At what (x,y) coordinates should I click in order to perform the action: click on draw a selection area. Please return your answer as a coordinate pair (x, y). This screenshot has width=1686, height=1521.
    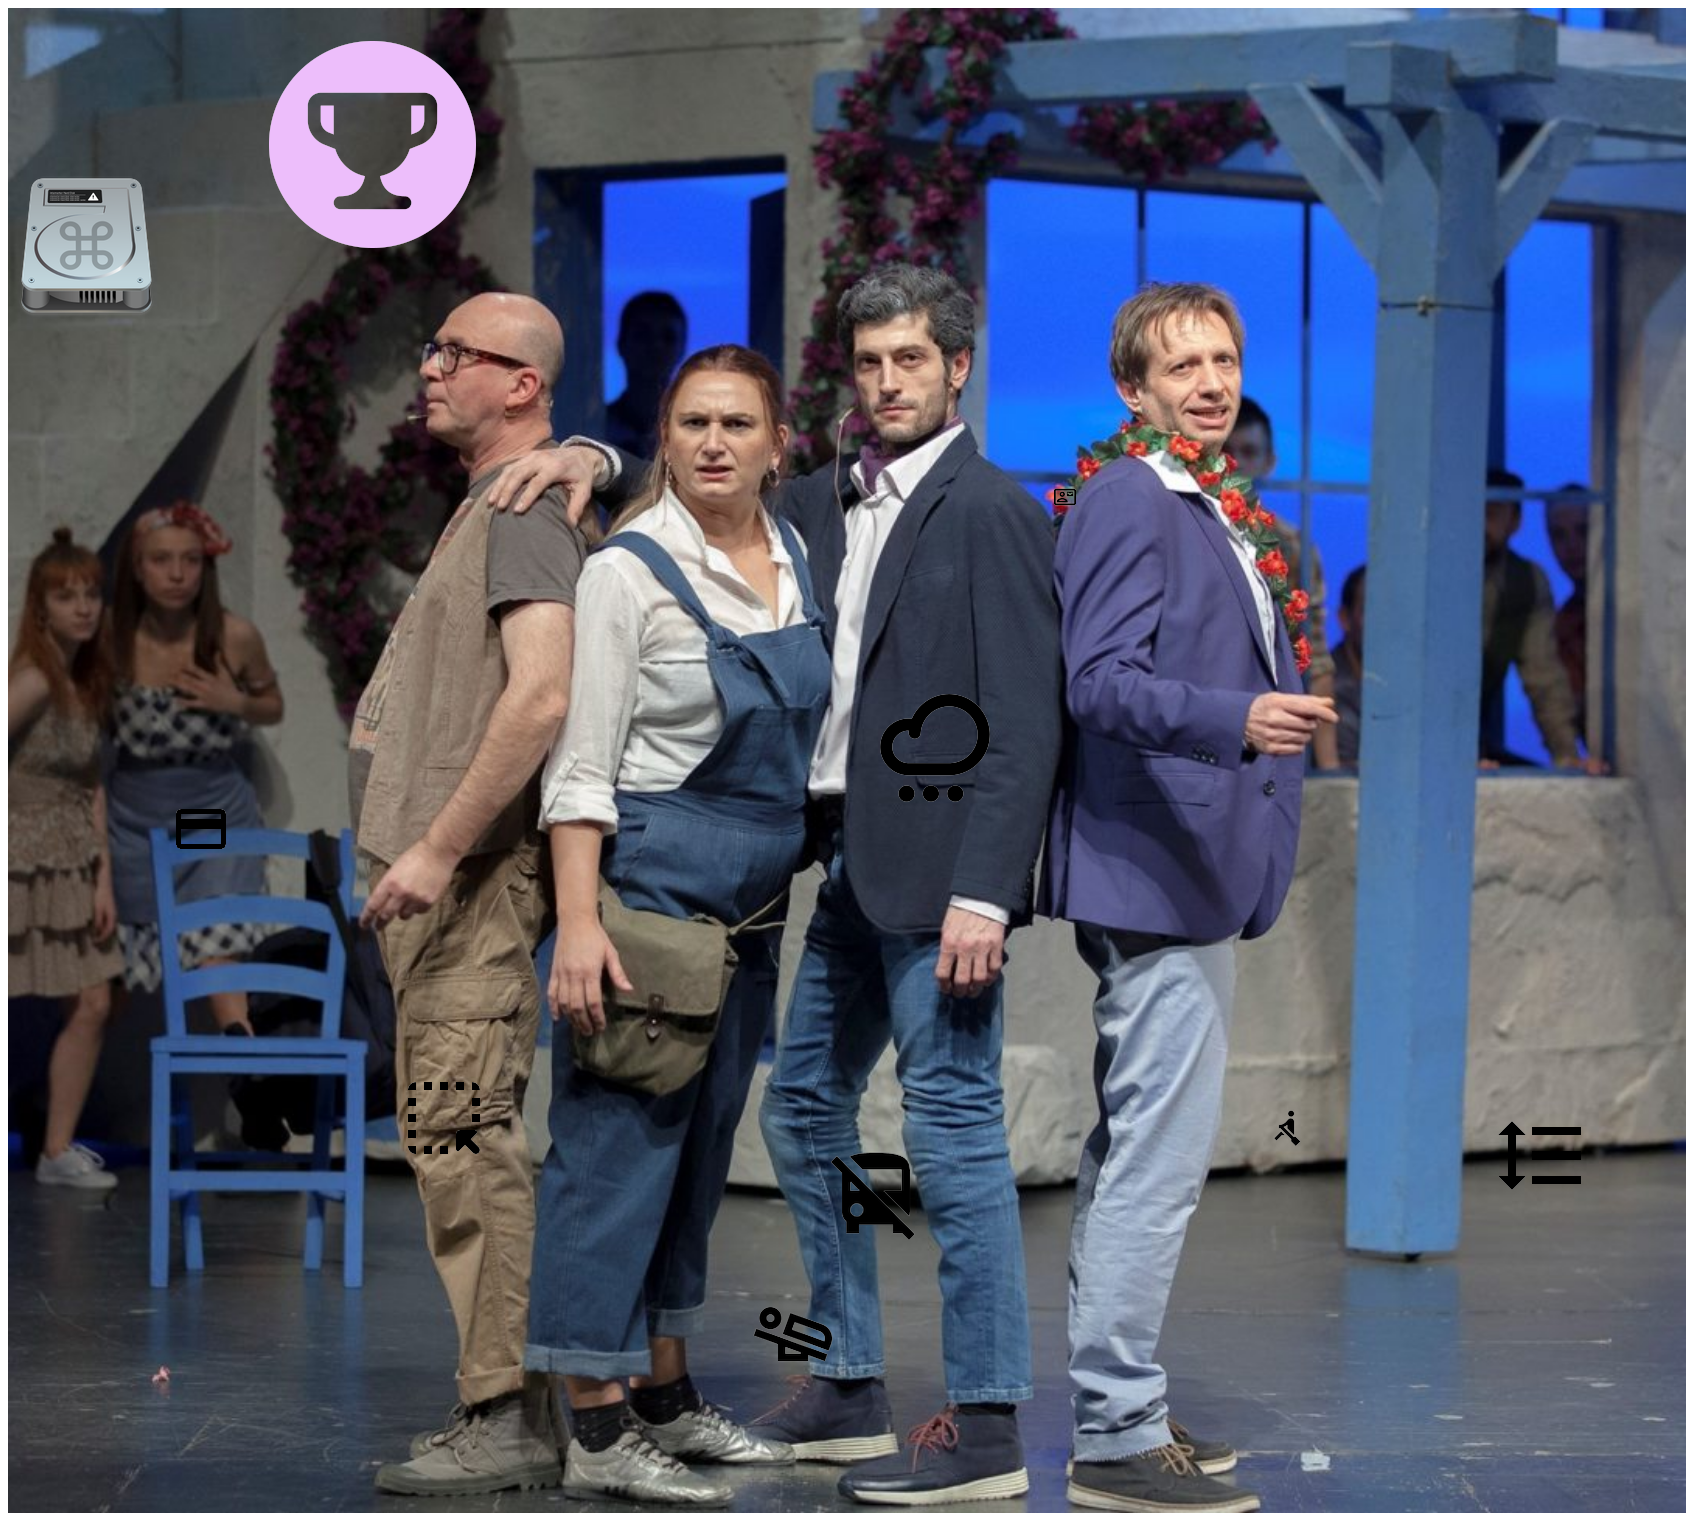
    Looking at the image, I should click on (444, 1118).